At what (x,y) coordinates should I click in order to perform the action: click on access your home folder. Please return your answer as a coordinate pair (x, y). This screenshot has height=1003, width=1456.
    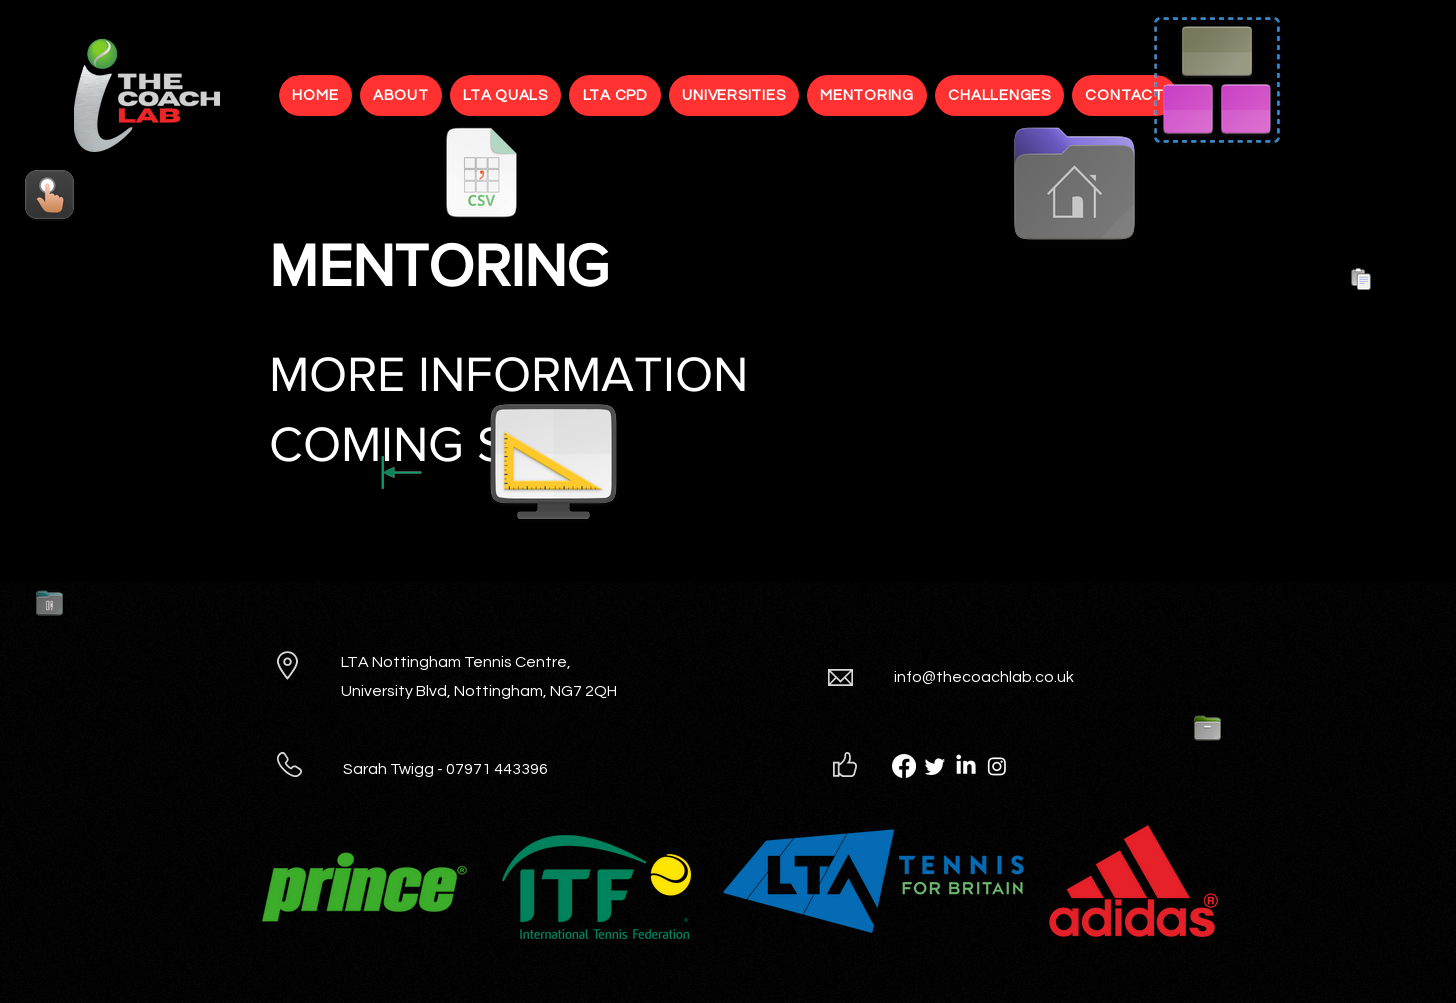
    Looking at the image, I should click on (1074, 183).